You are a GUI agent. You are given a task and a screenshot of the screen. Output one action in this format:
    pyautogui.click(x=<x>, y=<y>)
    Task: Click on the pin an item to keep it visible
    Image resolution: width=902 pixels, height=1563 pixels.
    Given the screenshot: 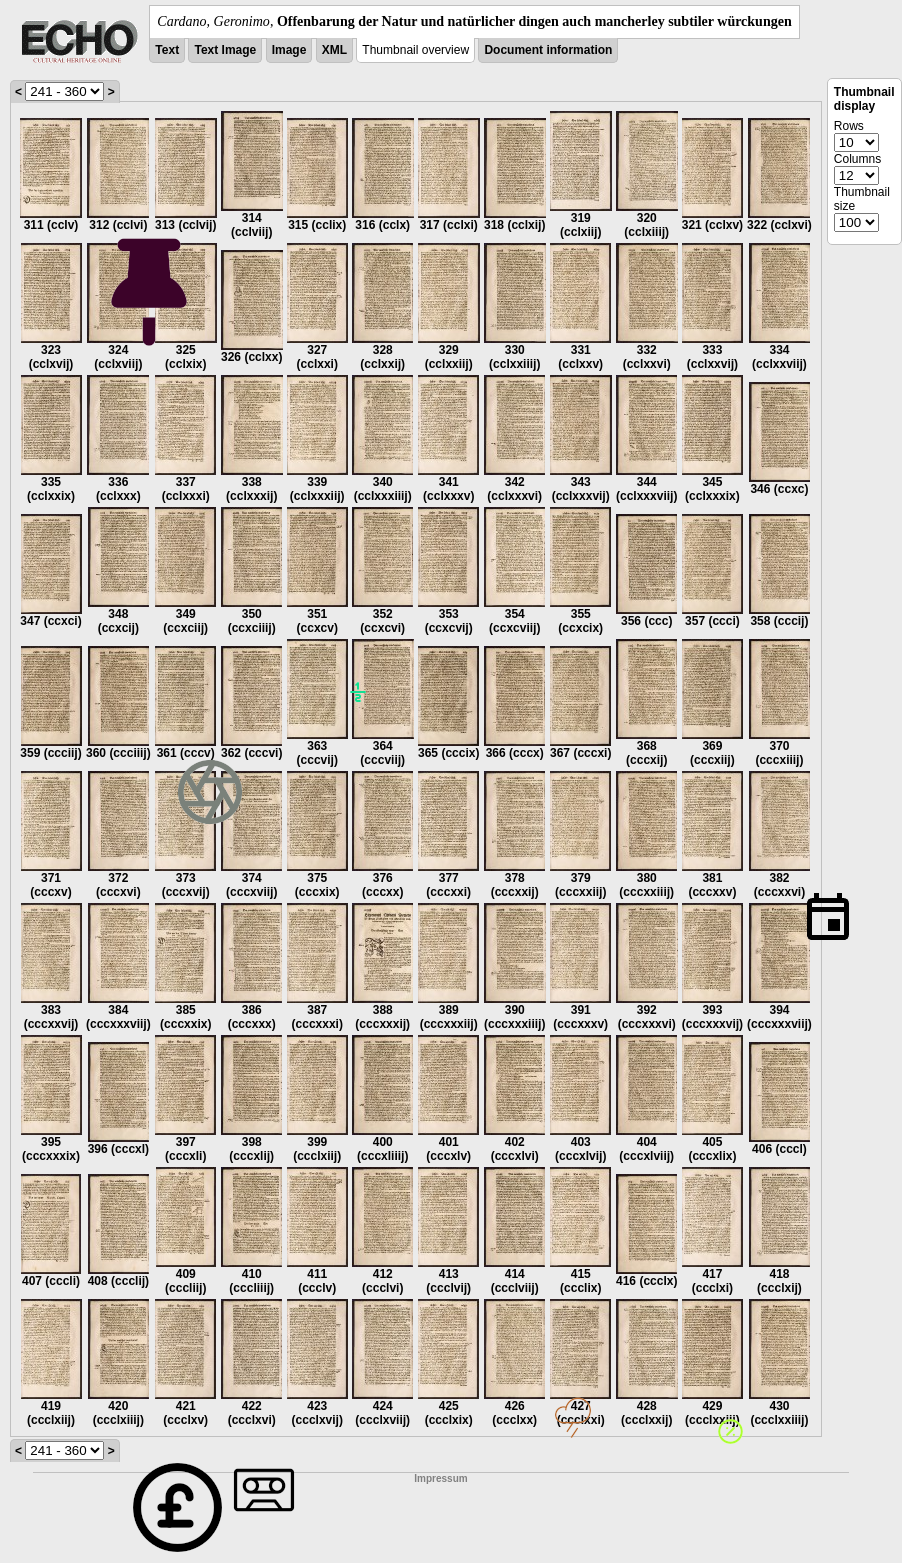 What is the action you would take?
    pyautogui.click(x=149, y=289)
    